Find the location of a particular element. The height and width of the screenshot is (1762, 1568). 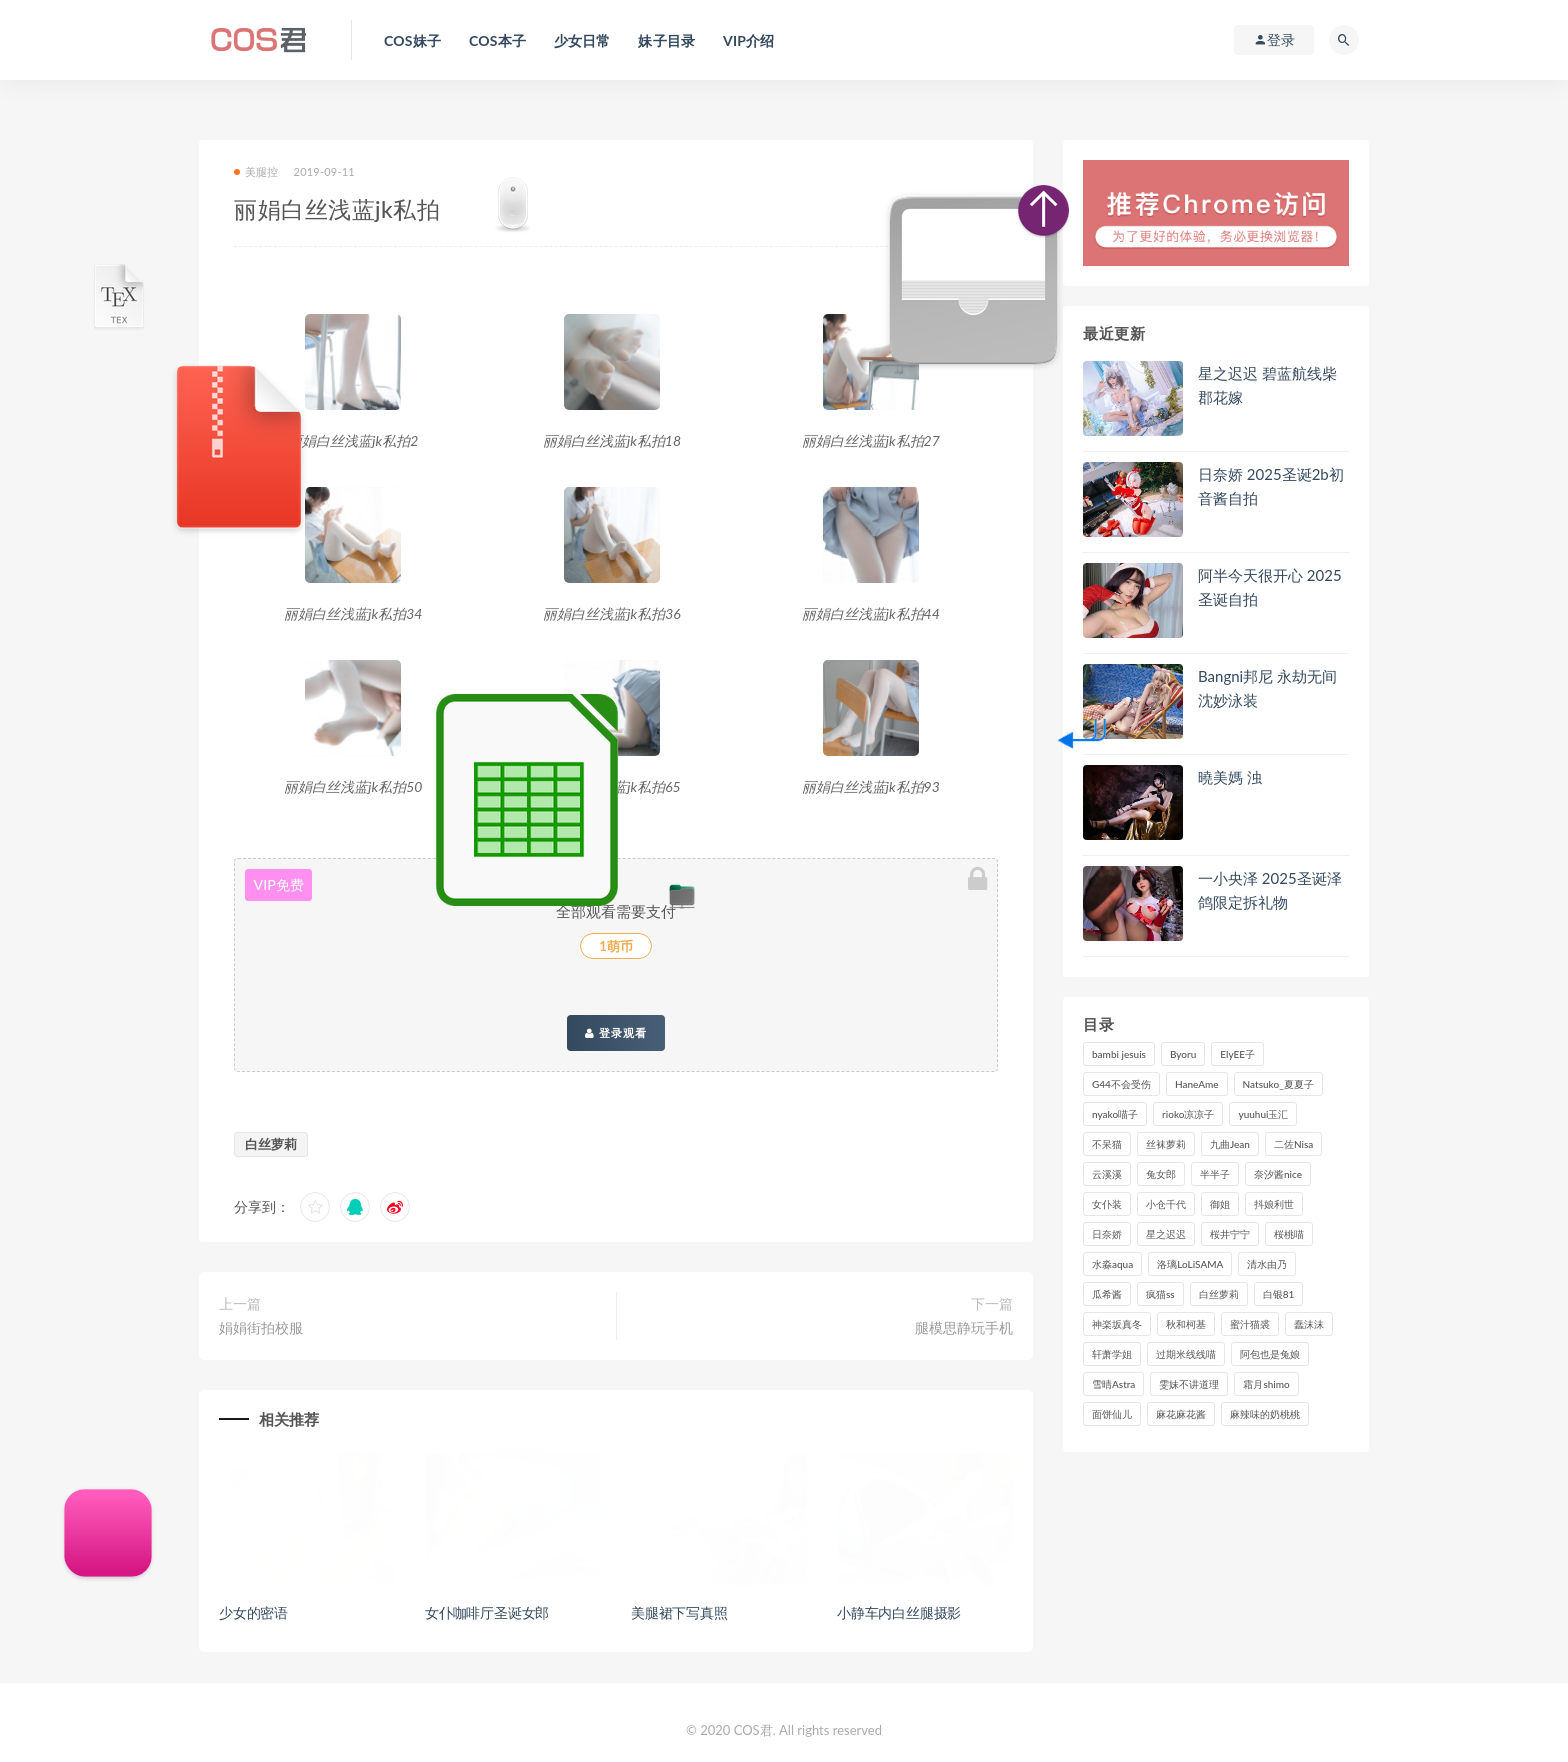

connect a bluetooth mouse is located at coordinates (513, 205).